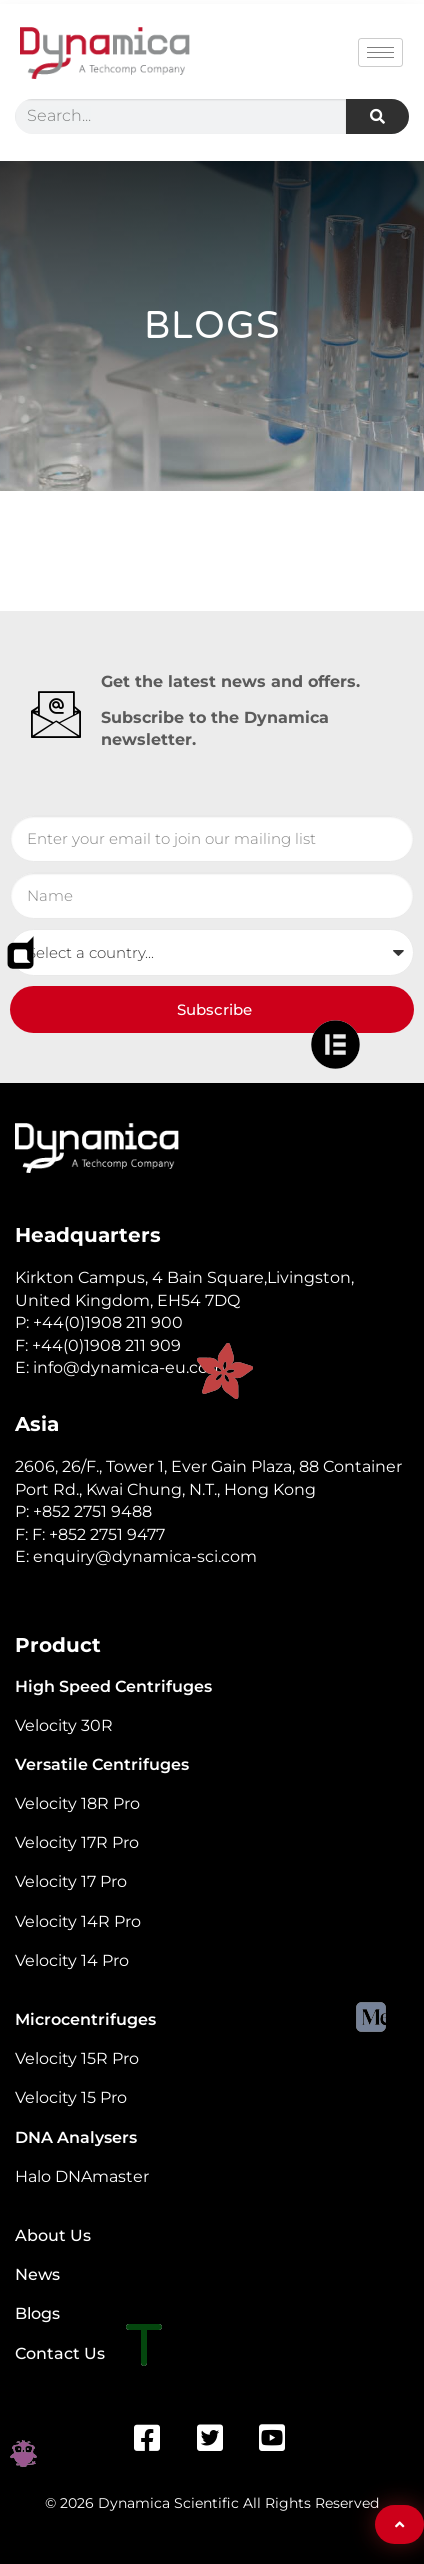 The image size is (424, 2564). What do you see at coordinates (144, 2345) in the screenshot?
I see `text formatting or typography options` at bounding box center [144, 2345].